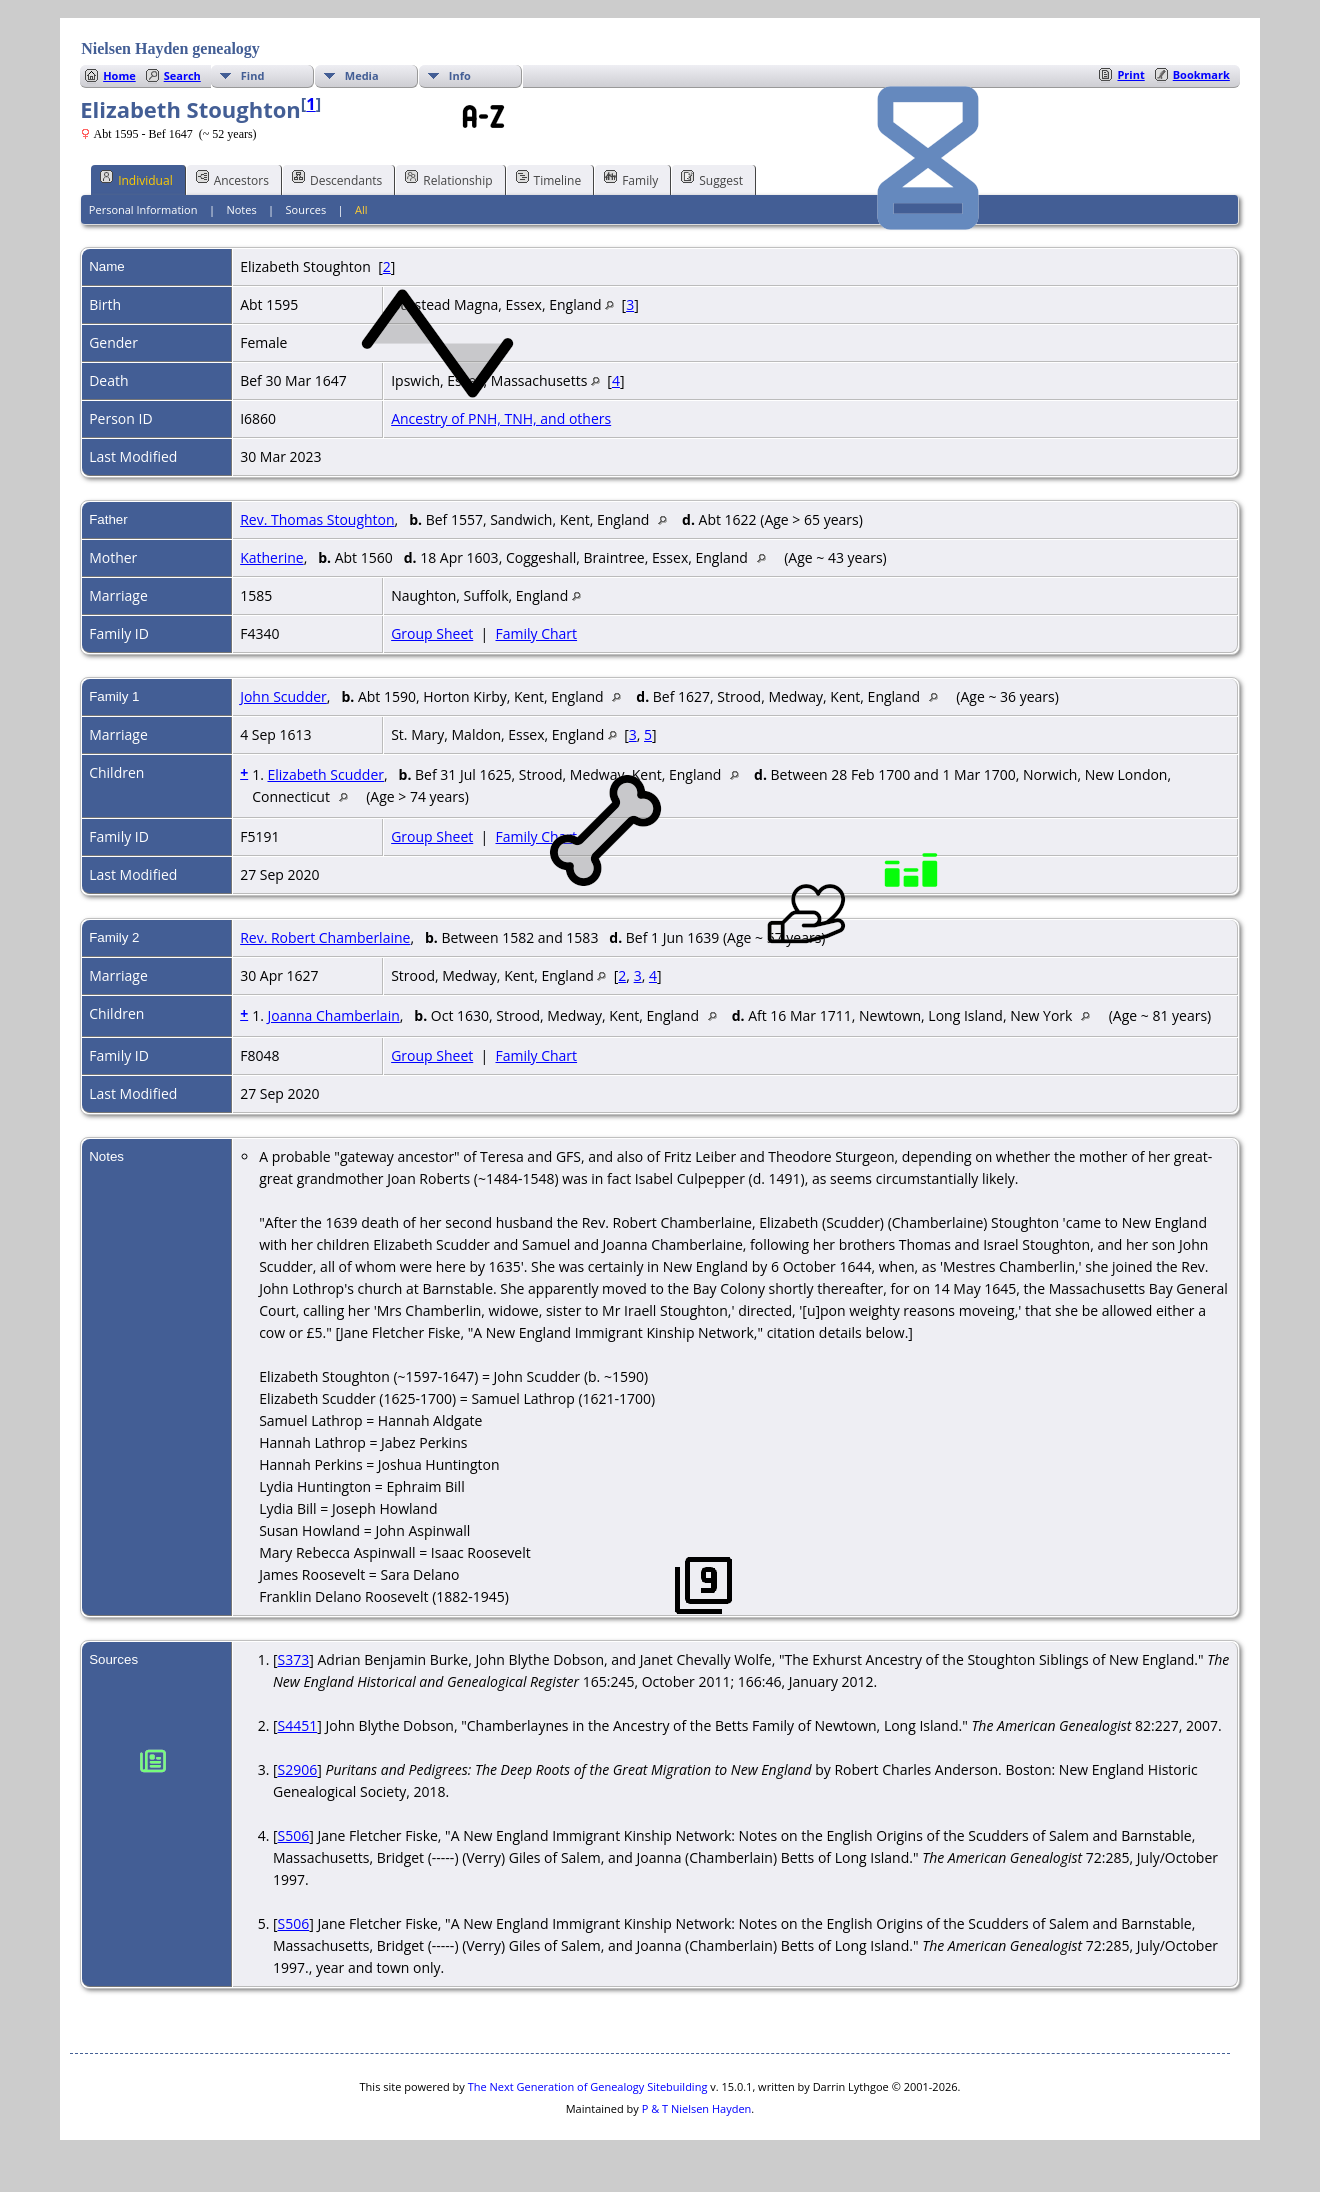  What do you see at coordinates (928, 158) in the screenshot?
I see `indicates time is running low` at bounding box center [928, 158].